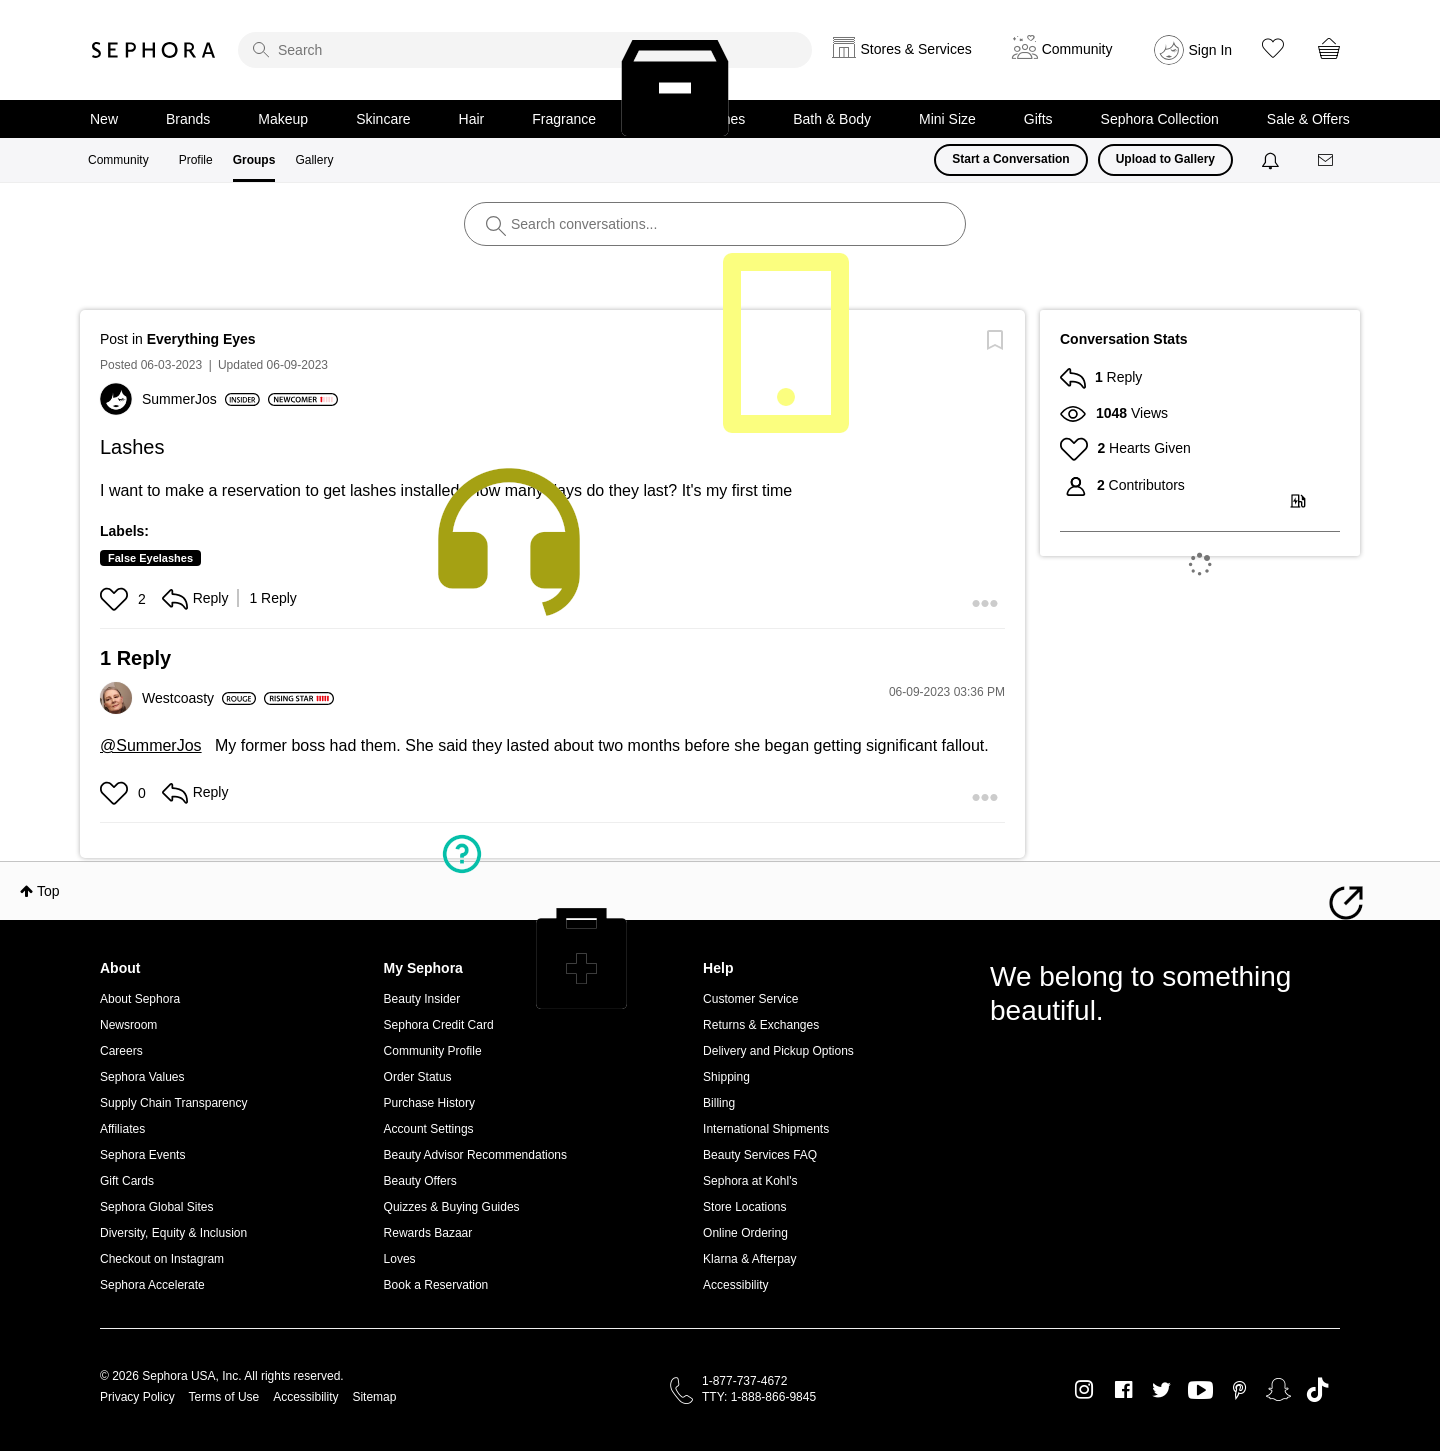 Image resolution: width=1440 pixels, height=1451 pixels. What do you see at coordinates (509, 539) in the screenshot?
I see `contact customer support` at bounding box center [509, 539].